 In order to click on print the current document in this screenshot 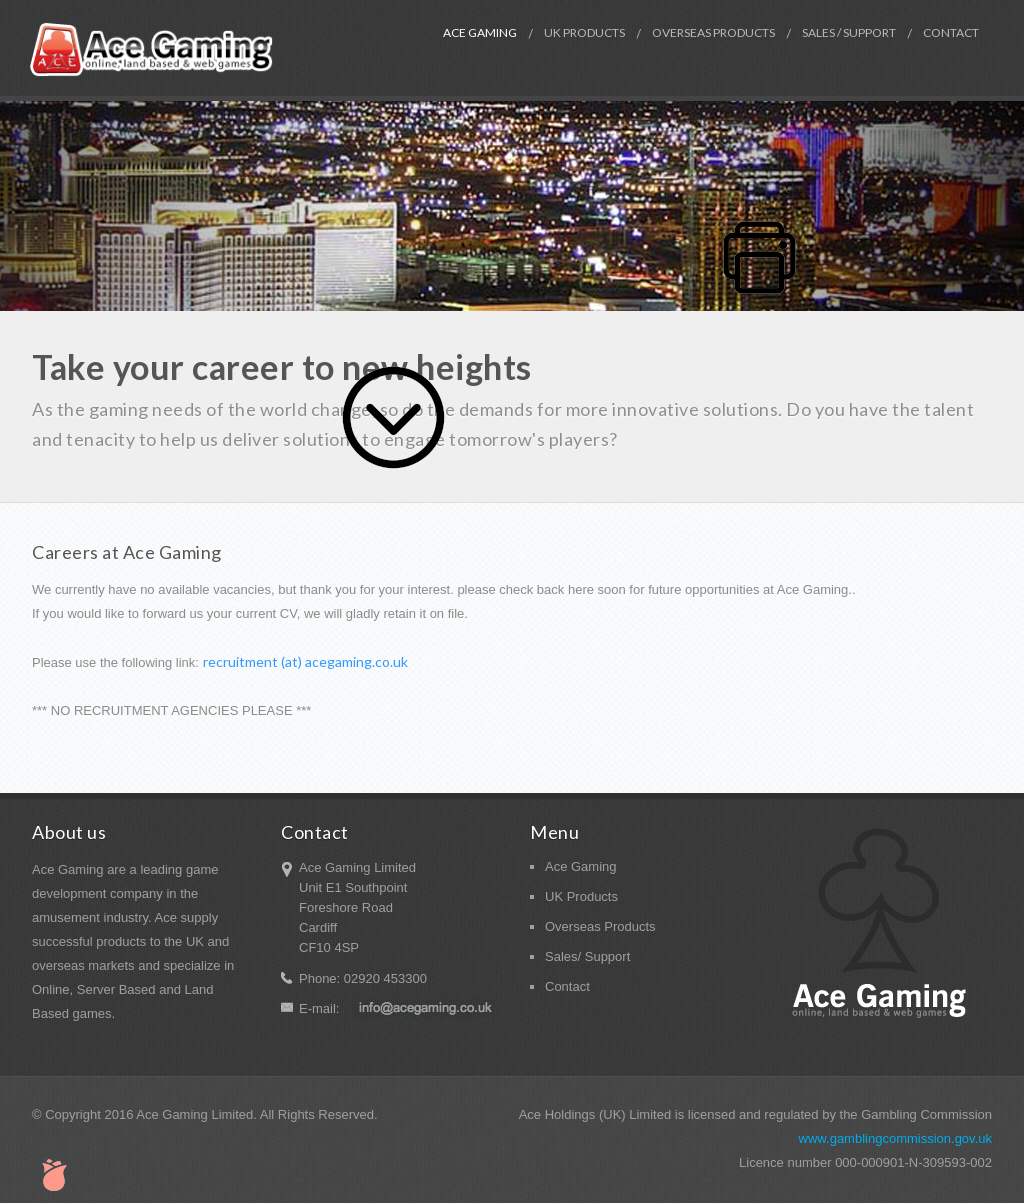, I will do `click(759, 257)`.